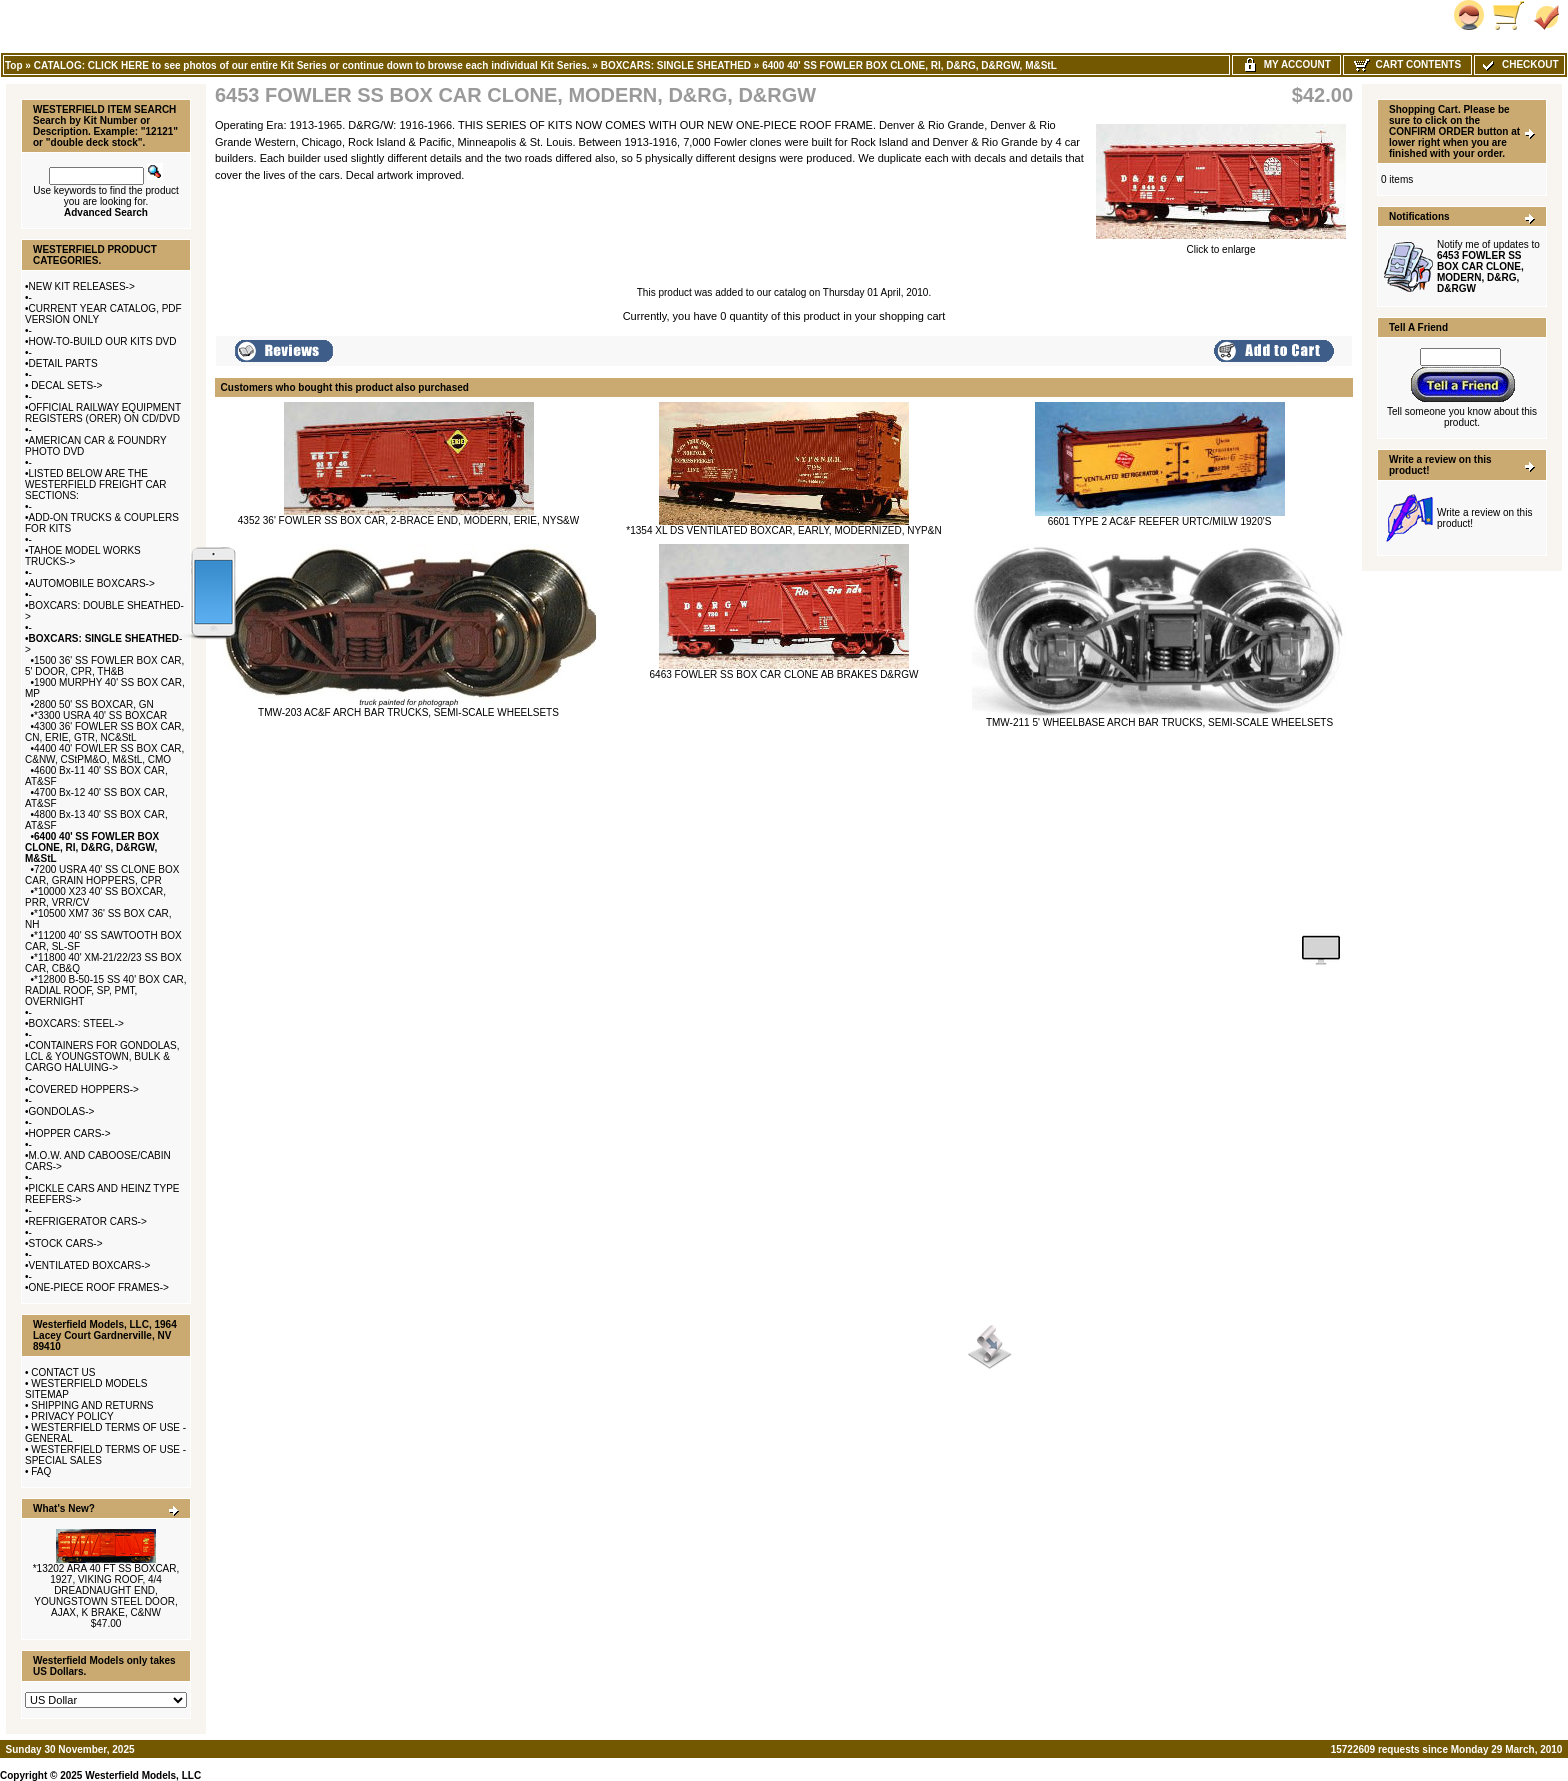 The width and height of the screenshot is (1568, 1781). What do you see at coordinates (1321, 950) in the screenshot?
I see `access display or monitor settings` at bounding box center [1321, 950].